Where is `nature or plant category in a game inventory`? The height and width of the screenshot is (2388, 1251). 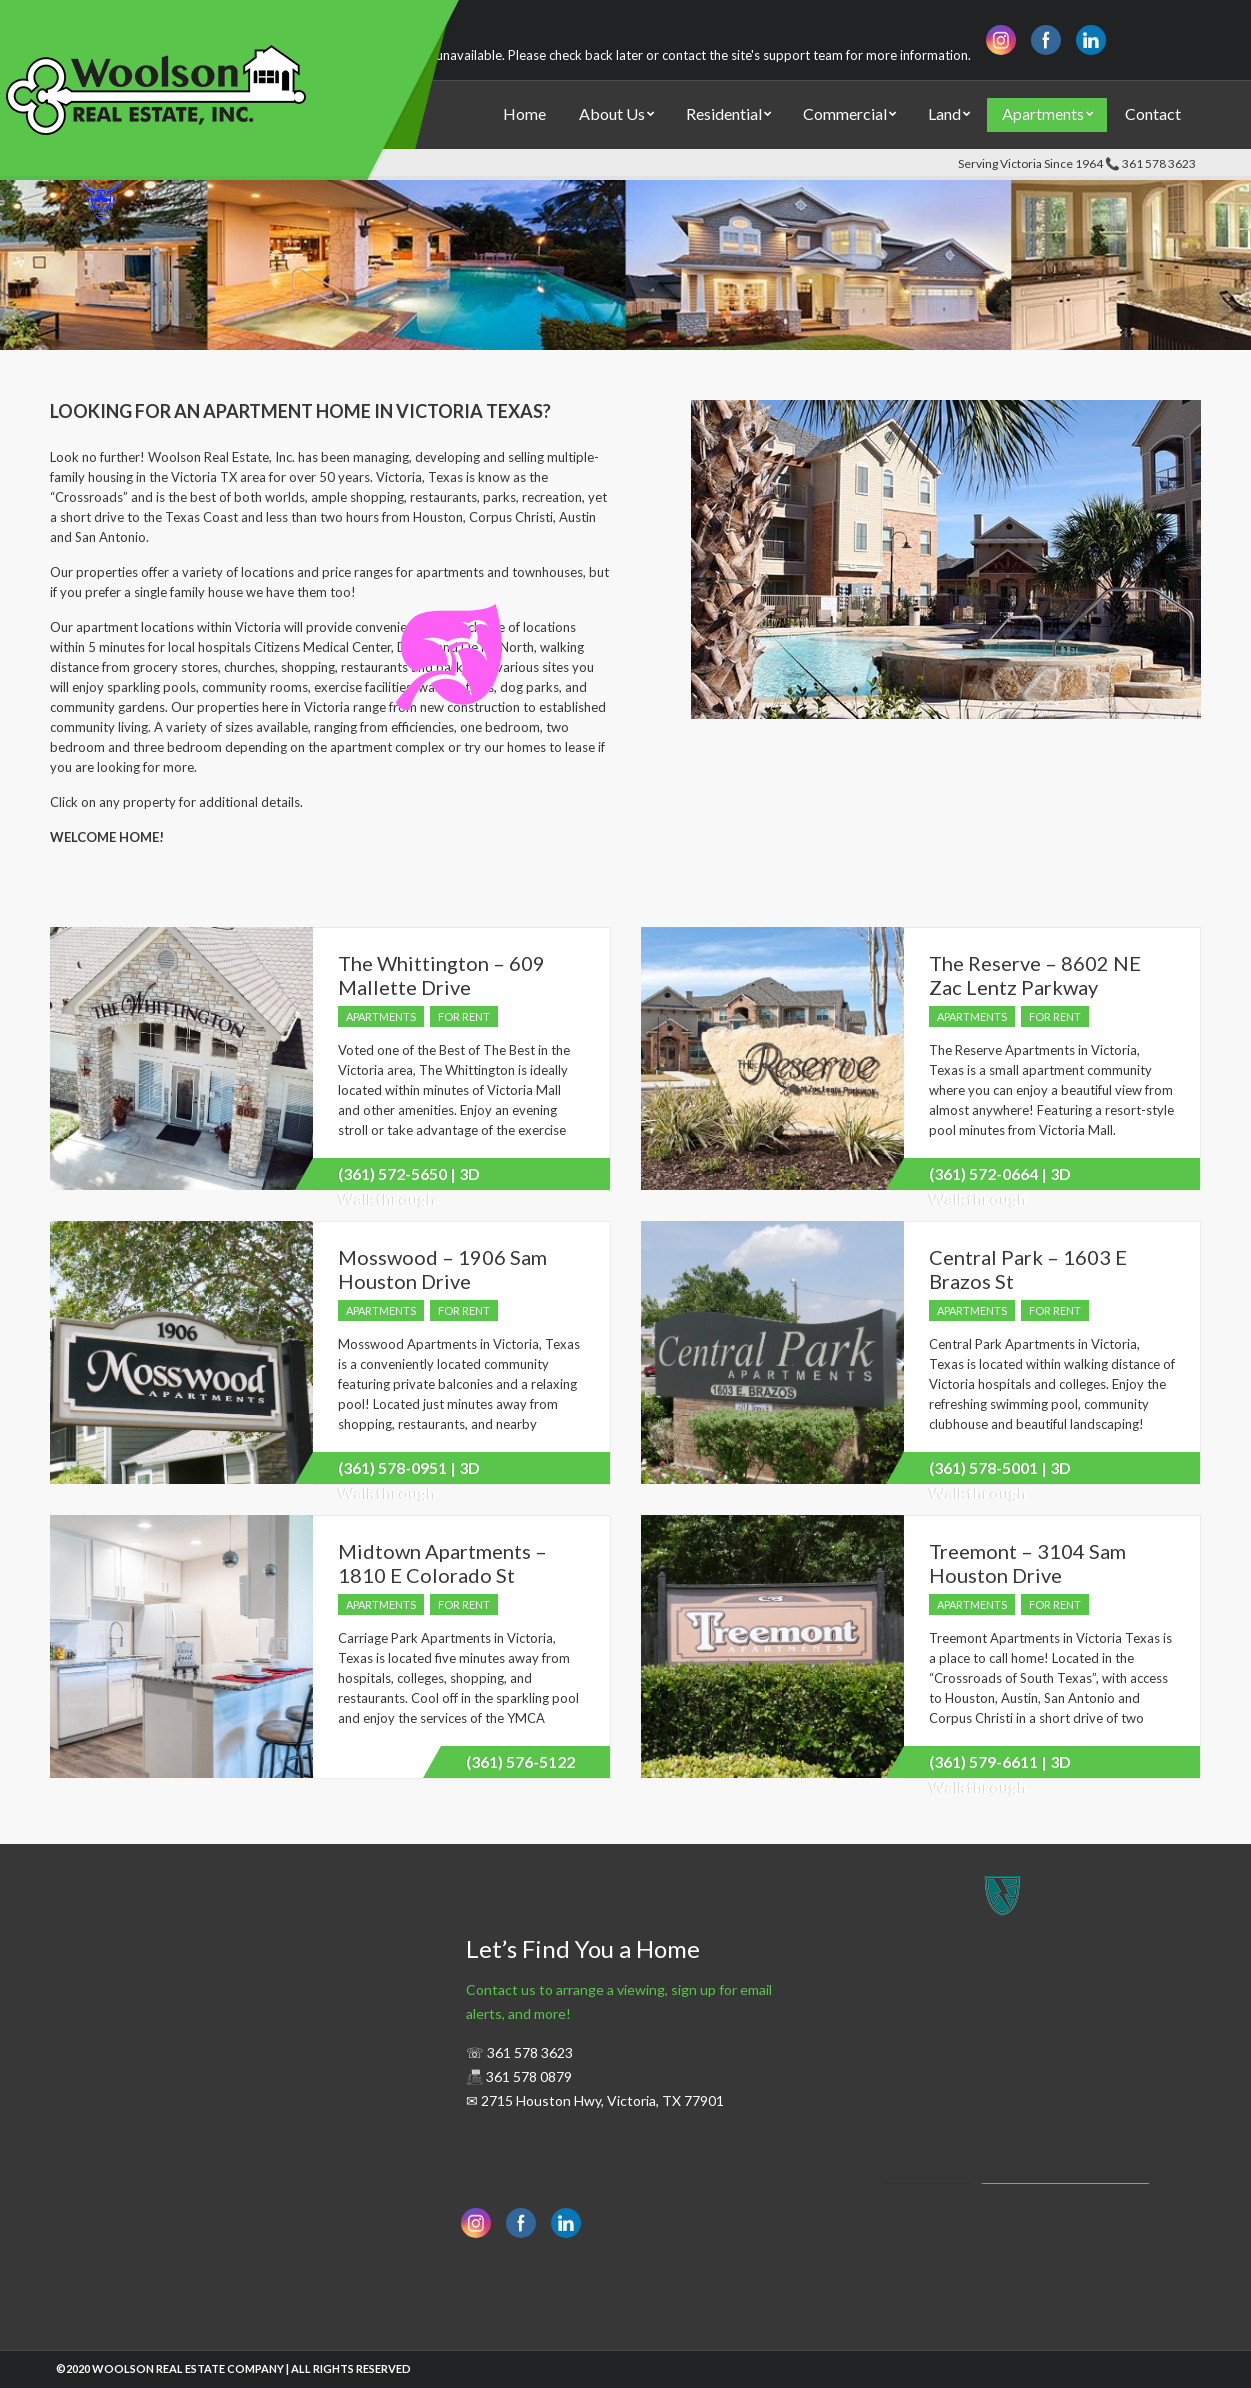 nature or plant category in a game inventory is located at coordinates (449, 657).